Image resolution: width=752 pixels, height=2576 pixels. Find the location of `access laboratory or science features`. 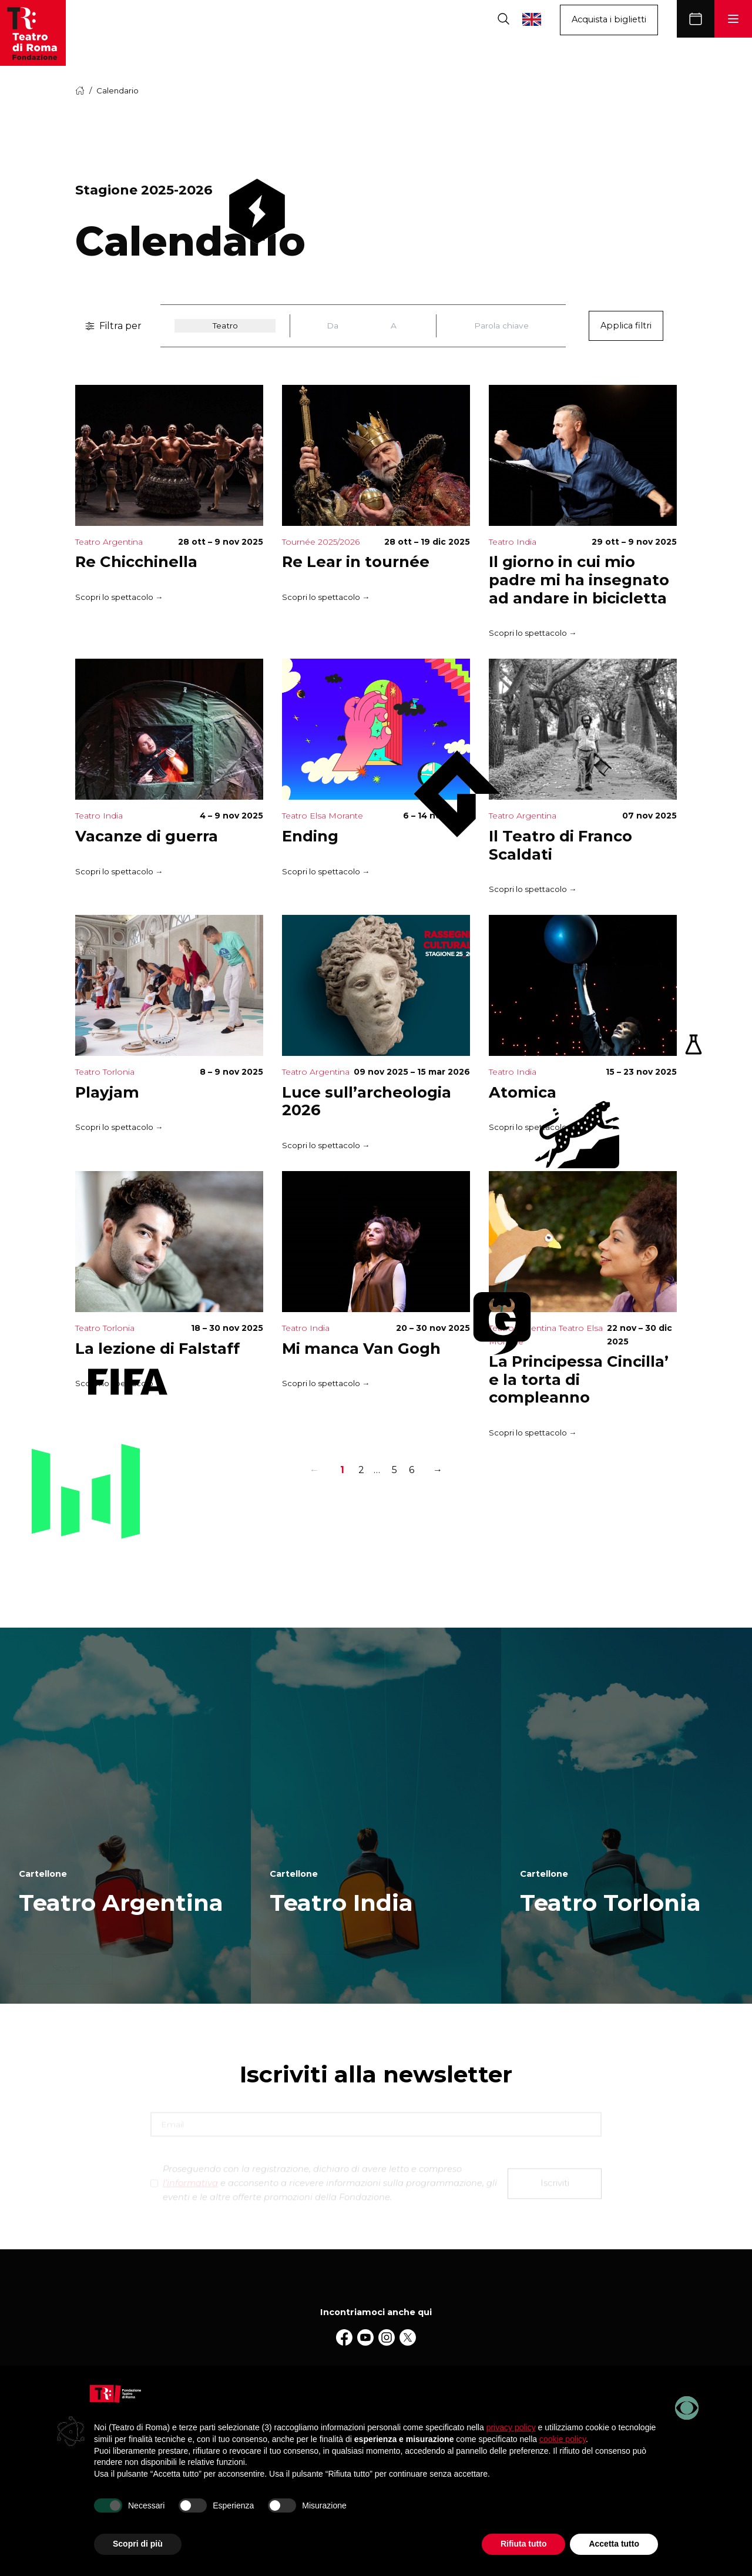

access laboratory or science features is located at coordinates (693, 1044).